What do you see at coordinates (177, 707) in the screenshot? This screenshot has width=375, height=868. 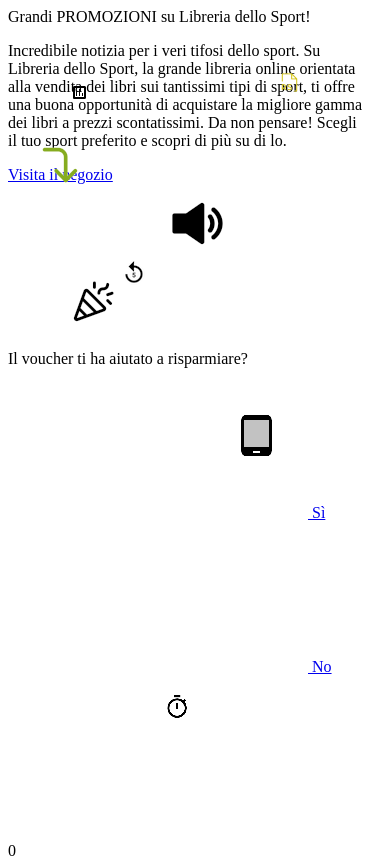 I see `set a countdown timer` at bounding box center [177, 707].